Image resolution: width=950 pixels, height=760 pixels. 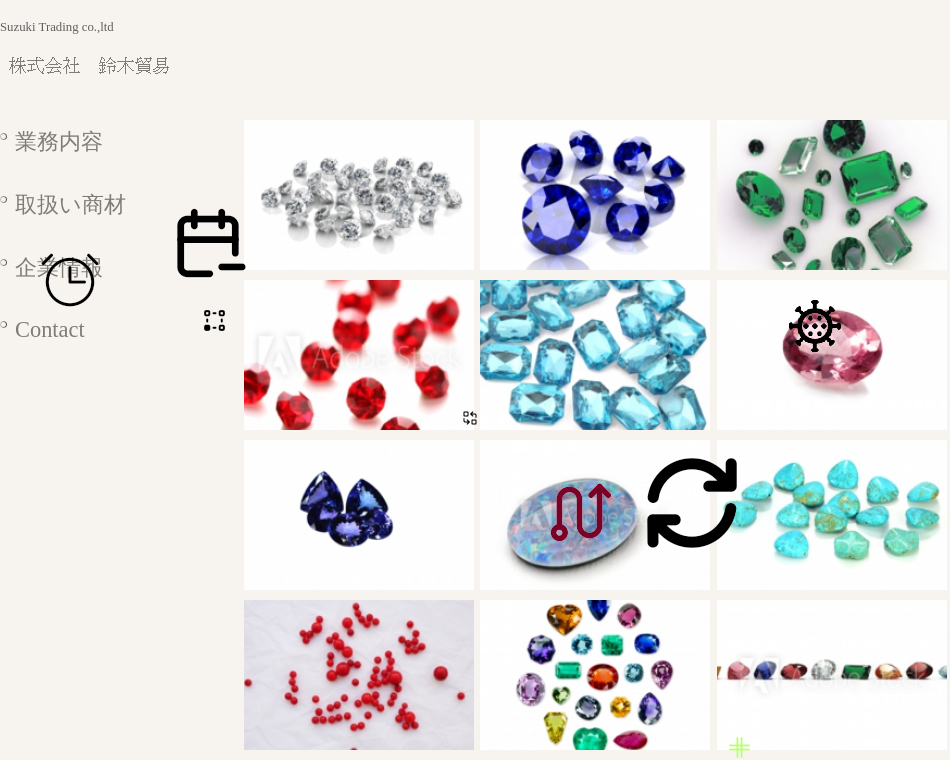 I want to click on apply golden ratio grid overlay, so click(x=739, y=747).